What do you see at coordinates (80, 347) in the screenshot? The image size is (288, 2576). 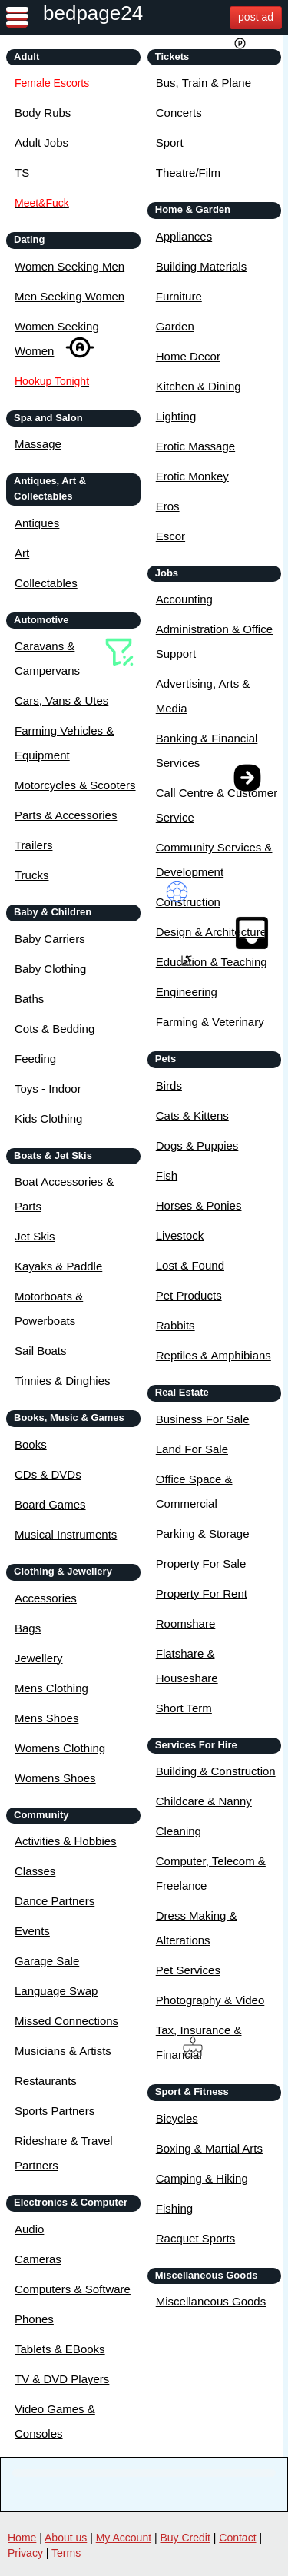 I see `ammeter symbol for circuit diagrams` at bounding box center [80, 347].